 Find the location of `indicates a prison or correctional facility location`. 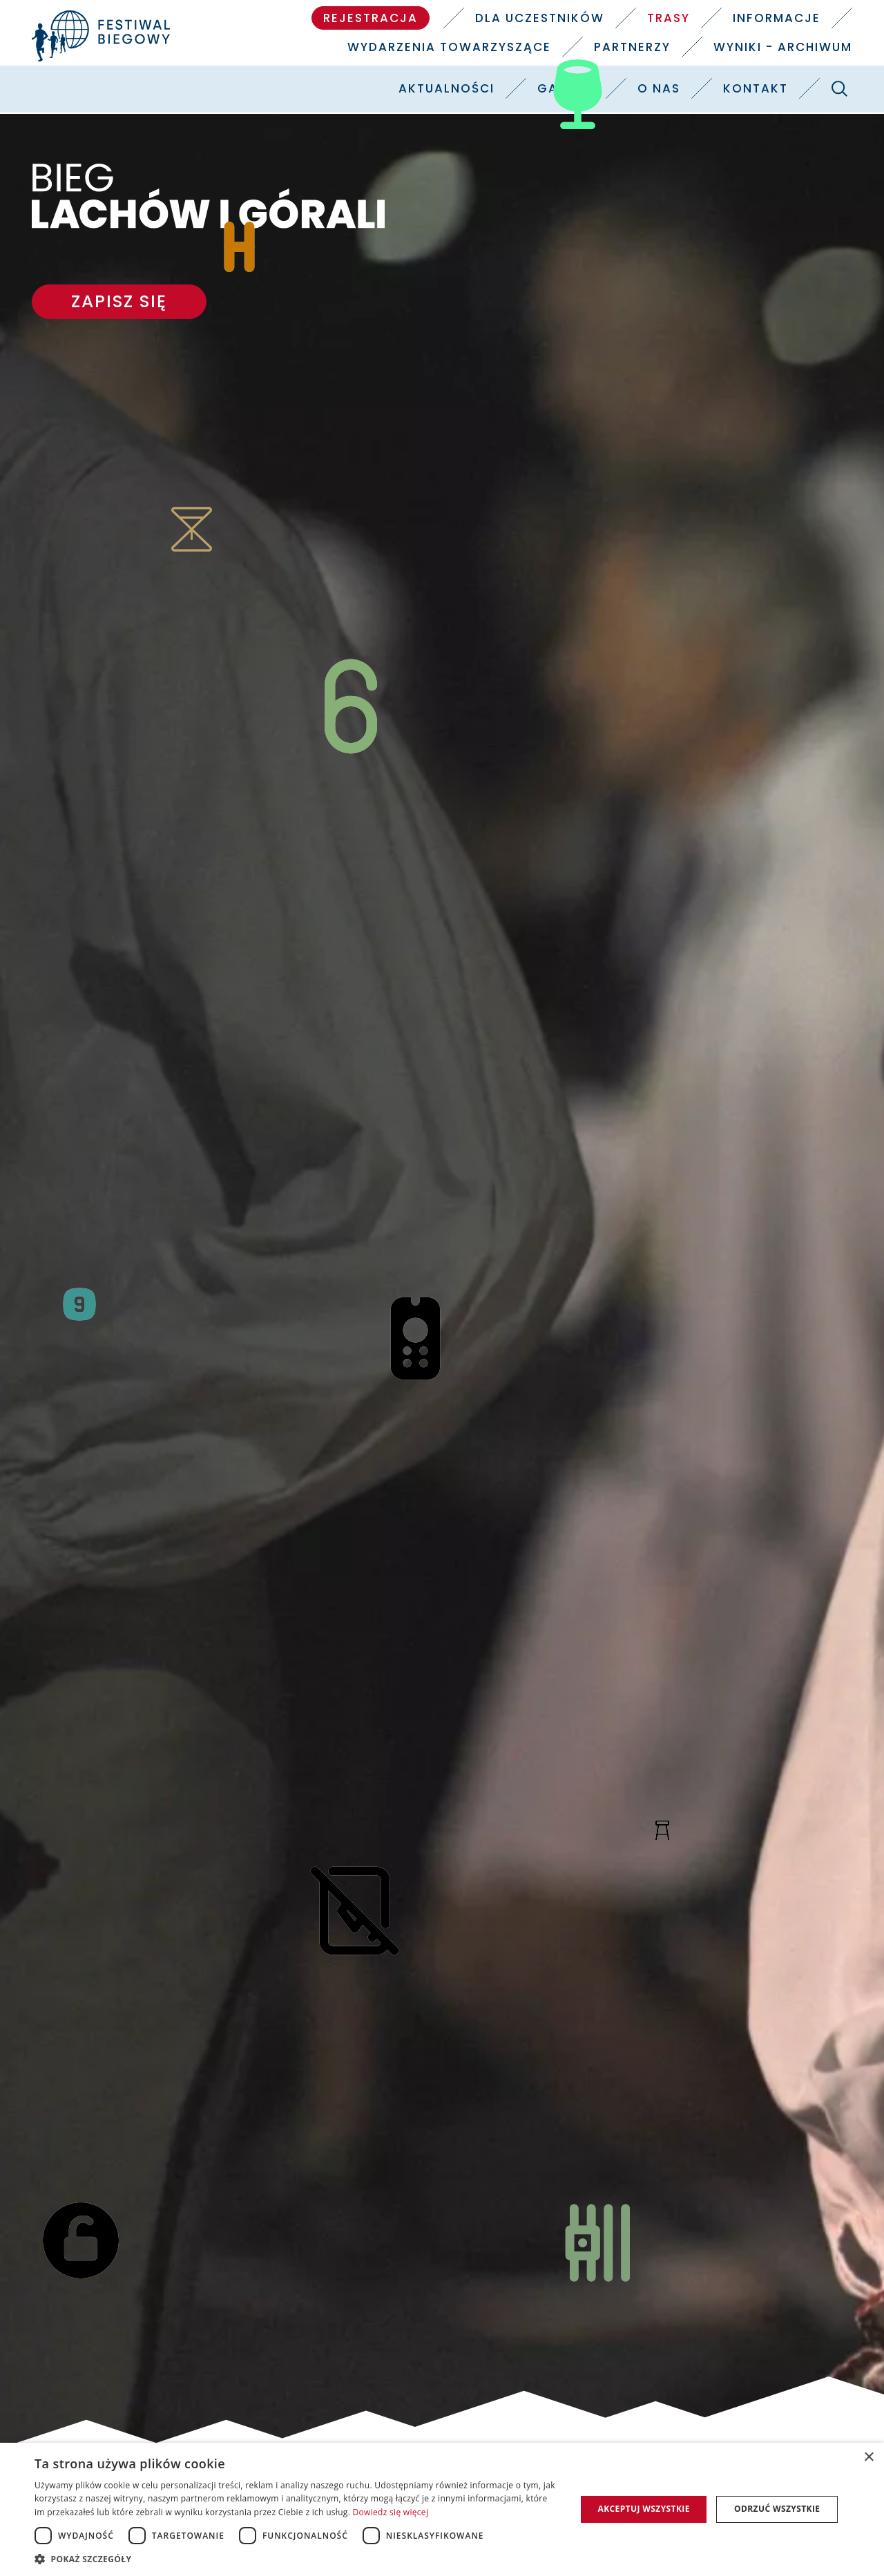

indicates a prison or correctional facility location is located at coordinates (599, 2243).